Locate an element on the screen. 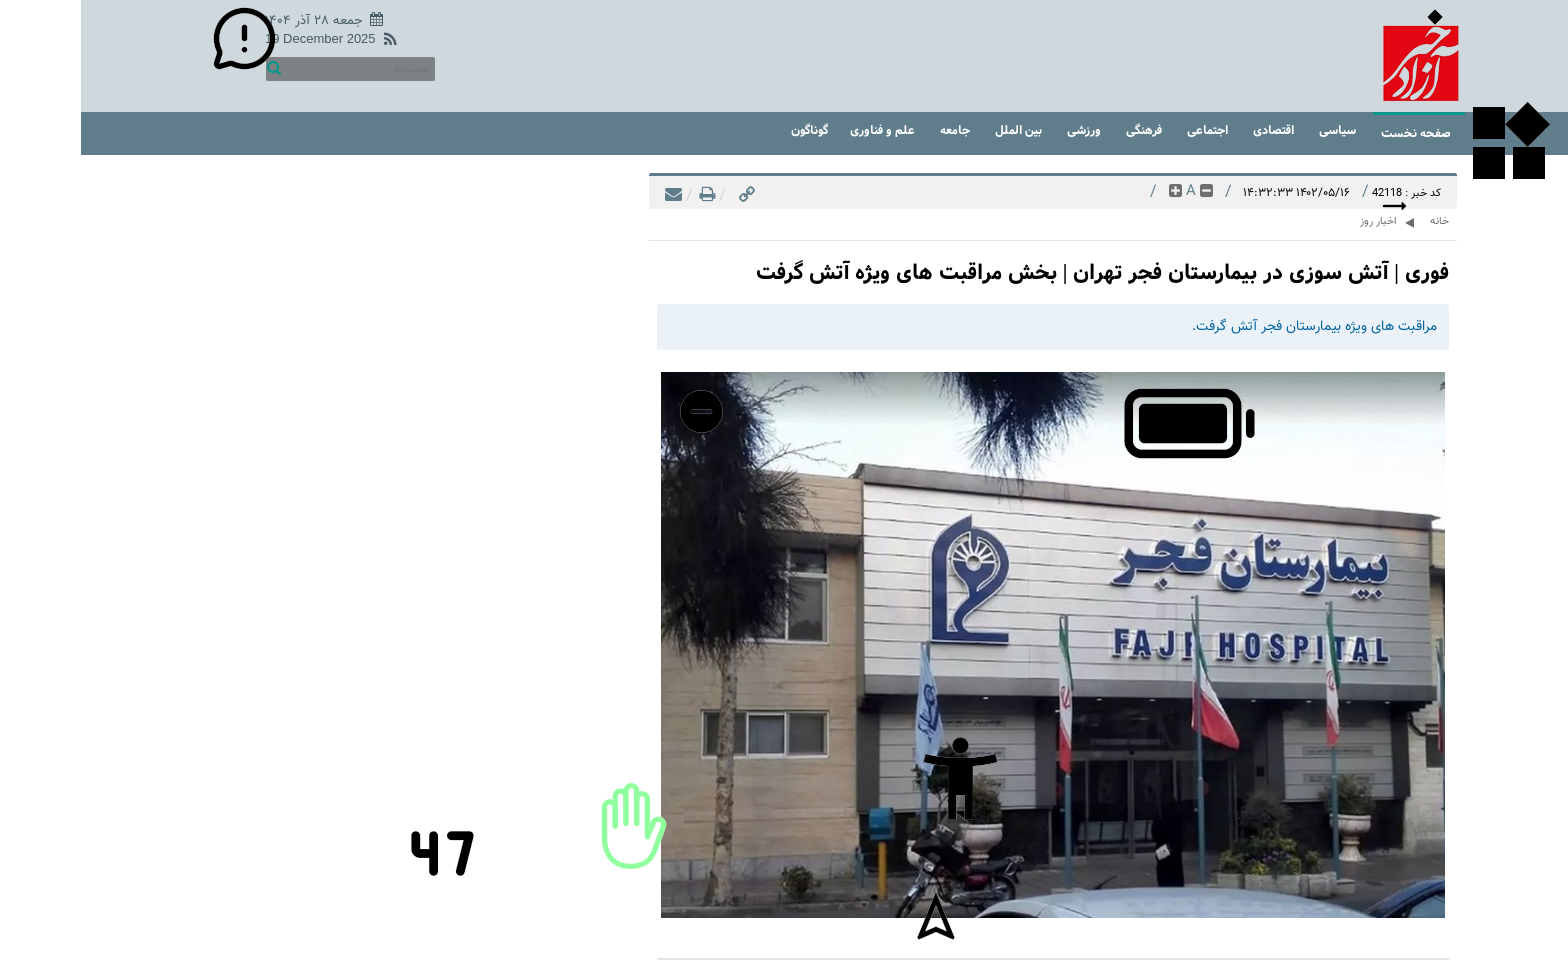 This screenshot has width=1568, height=970. indicates no change or stable trend is located at coordinates (1394, 206).